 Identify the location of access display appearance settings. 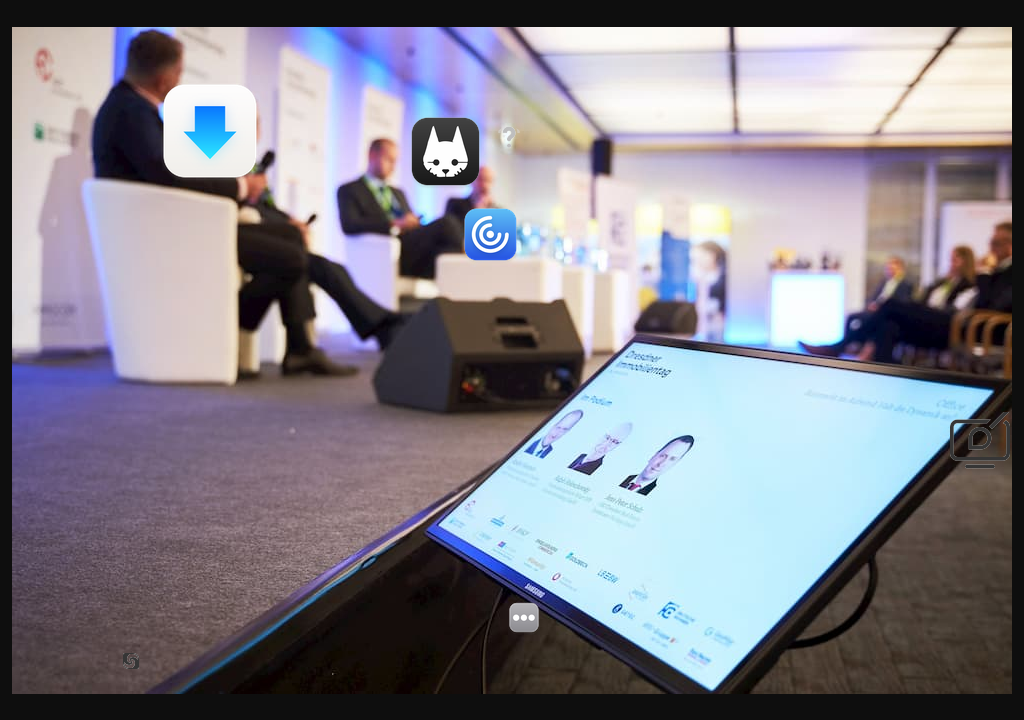
(980, 442).